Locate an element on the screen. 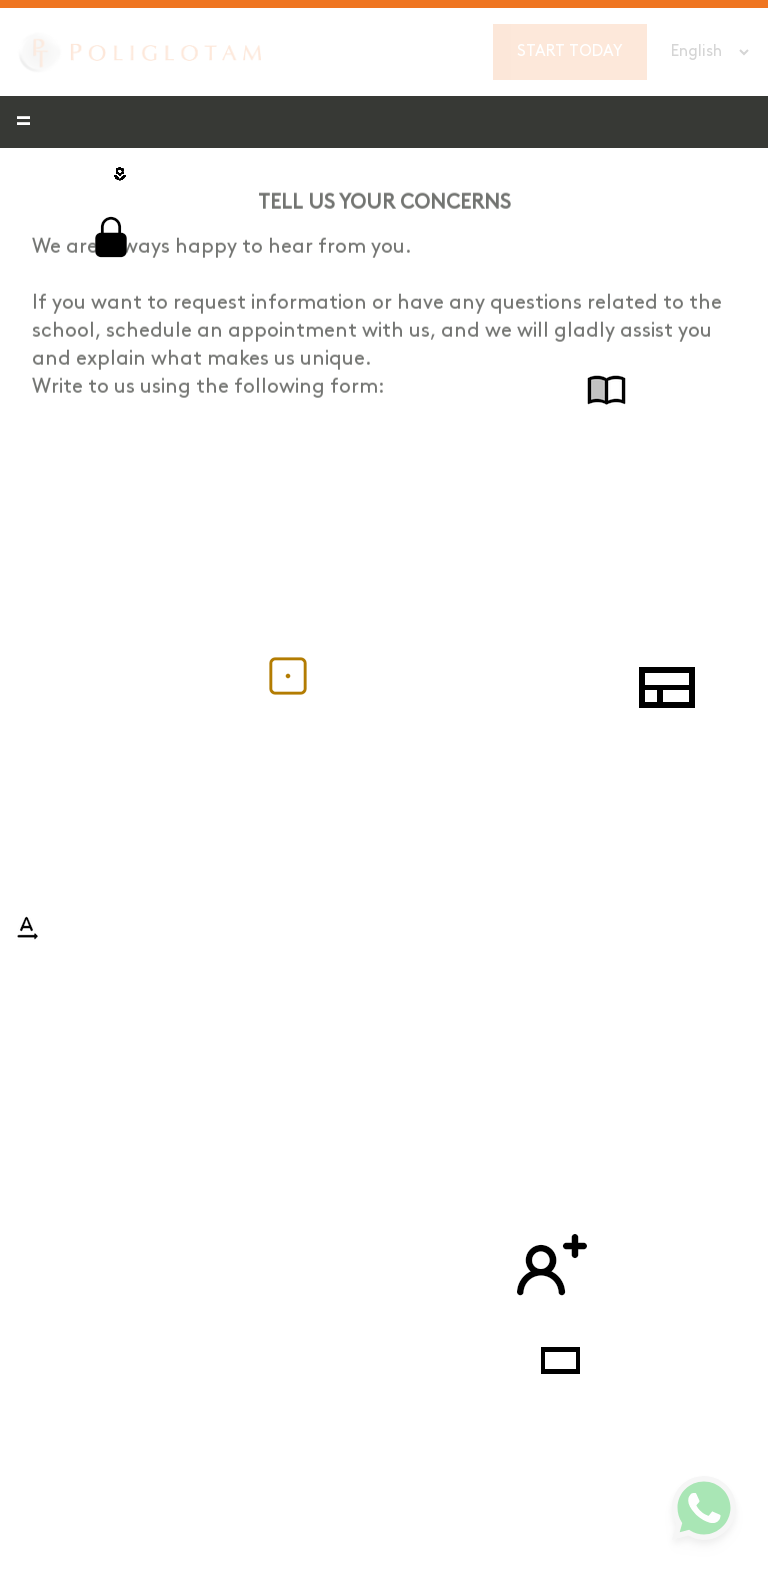  import contacts from address book is located at coordinates (606, 388).